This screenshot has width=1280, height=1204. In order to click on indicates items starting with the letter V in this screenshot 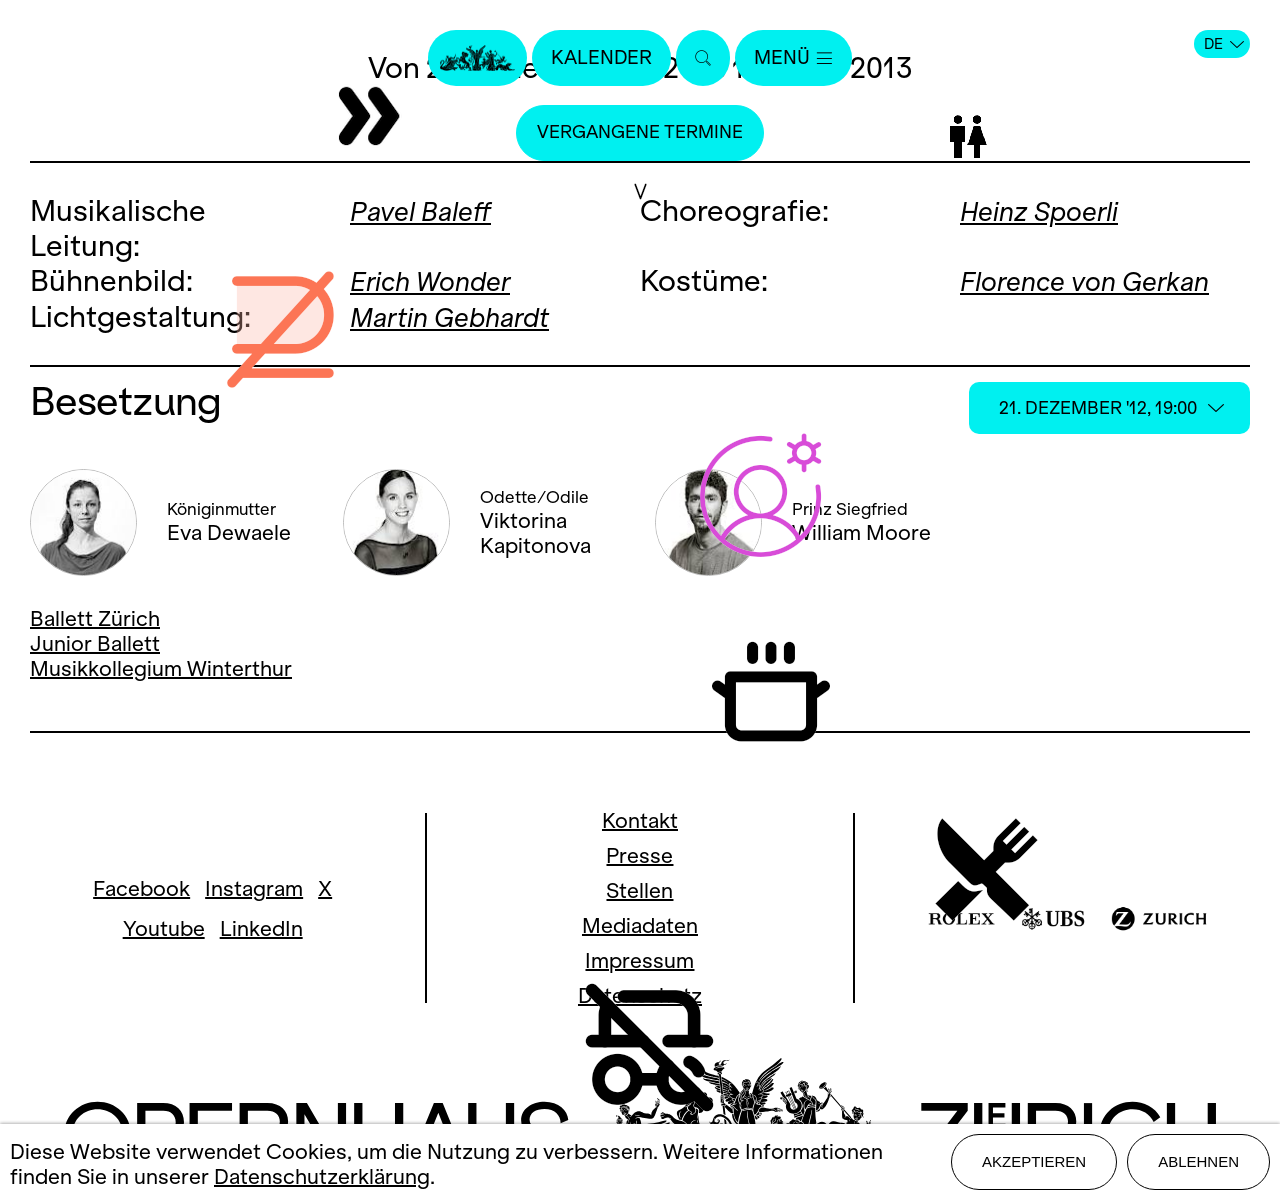, I will do `click(640, 191)`.